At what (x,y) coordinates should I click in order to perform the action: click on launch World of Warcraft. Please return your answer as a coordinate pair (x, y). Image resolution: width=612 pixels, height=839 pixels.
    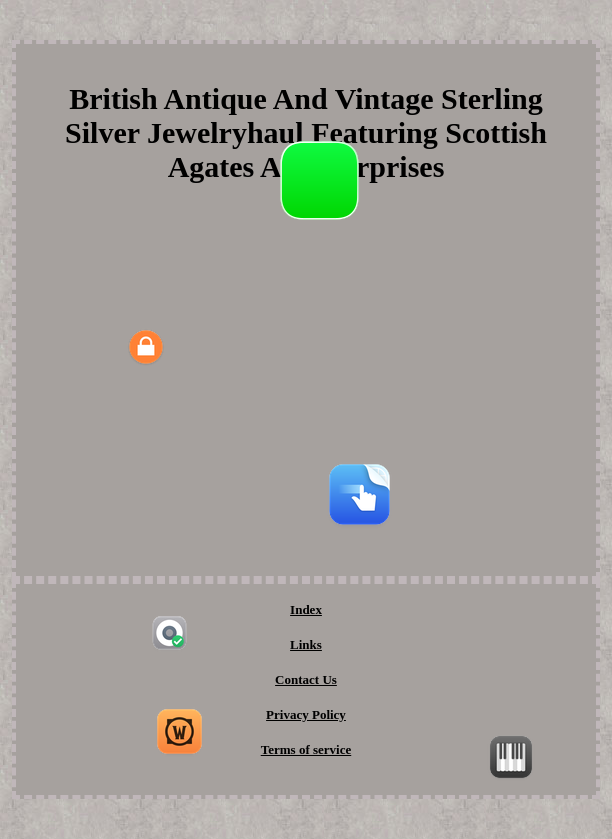
    Looking at the image, I should click on (179, 731).